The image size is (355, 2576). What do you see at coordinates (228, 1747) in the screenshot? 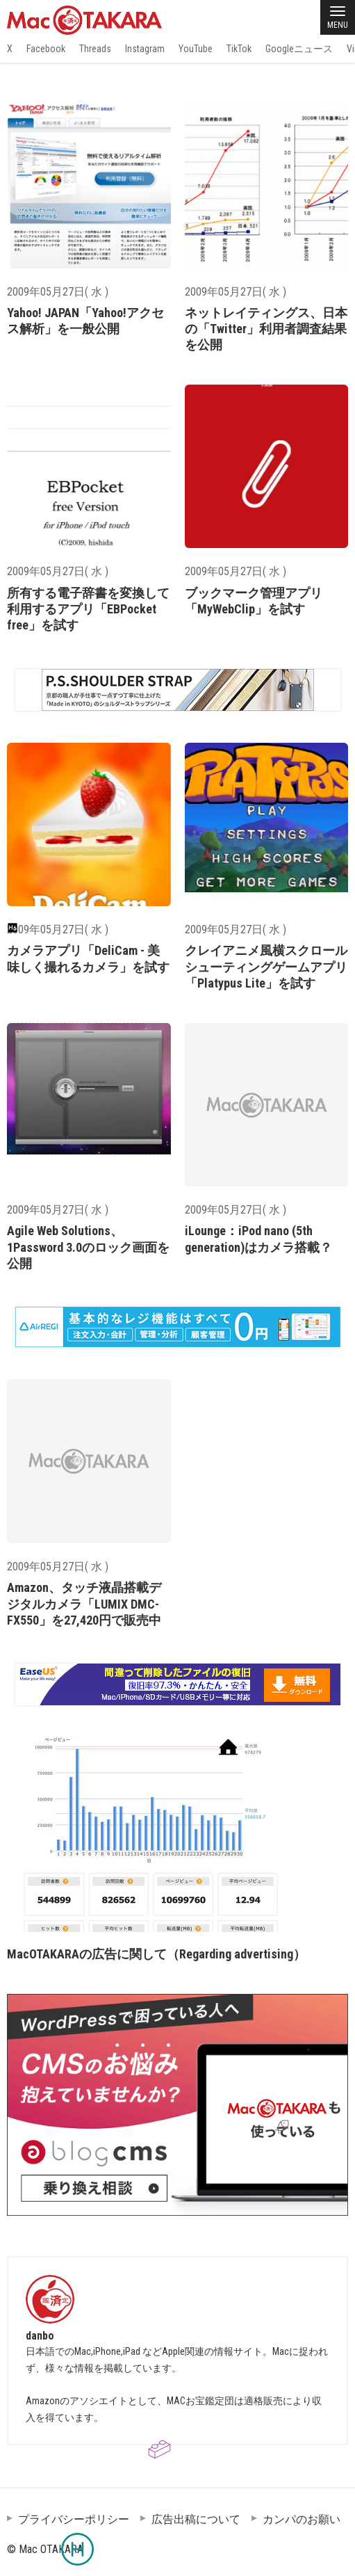
I see `navigate to home screen` at bounding box center [228, 1747].